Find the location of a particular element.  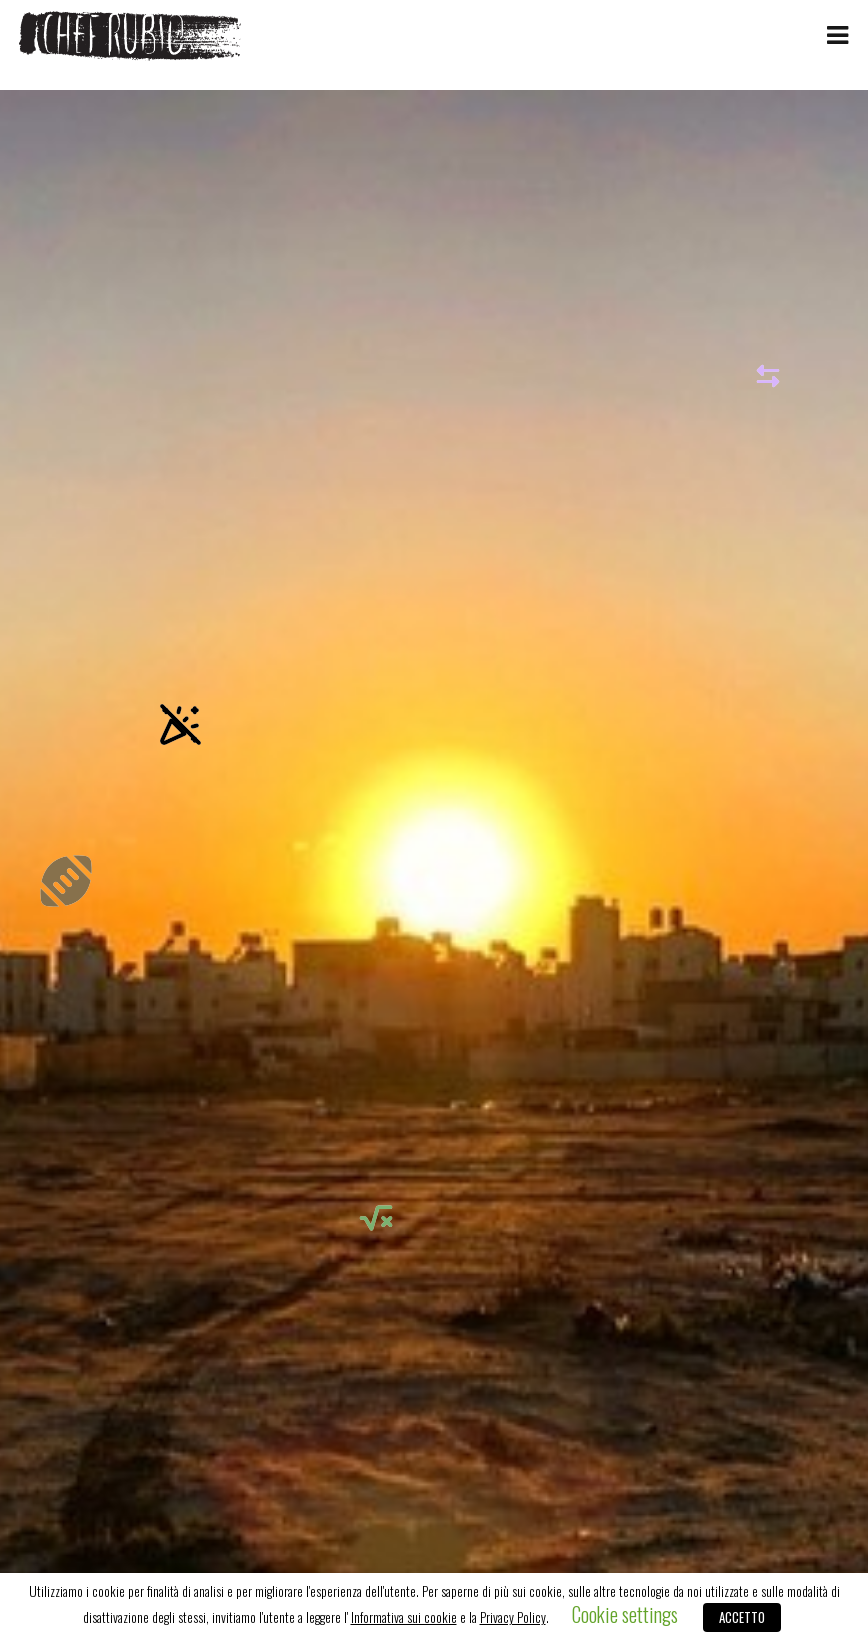

disable celebration effects is located at coordinates (180, 724).